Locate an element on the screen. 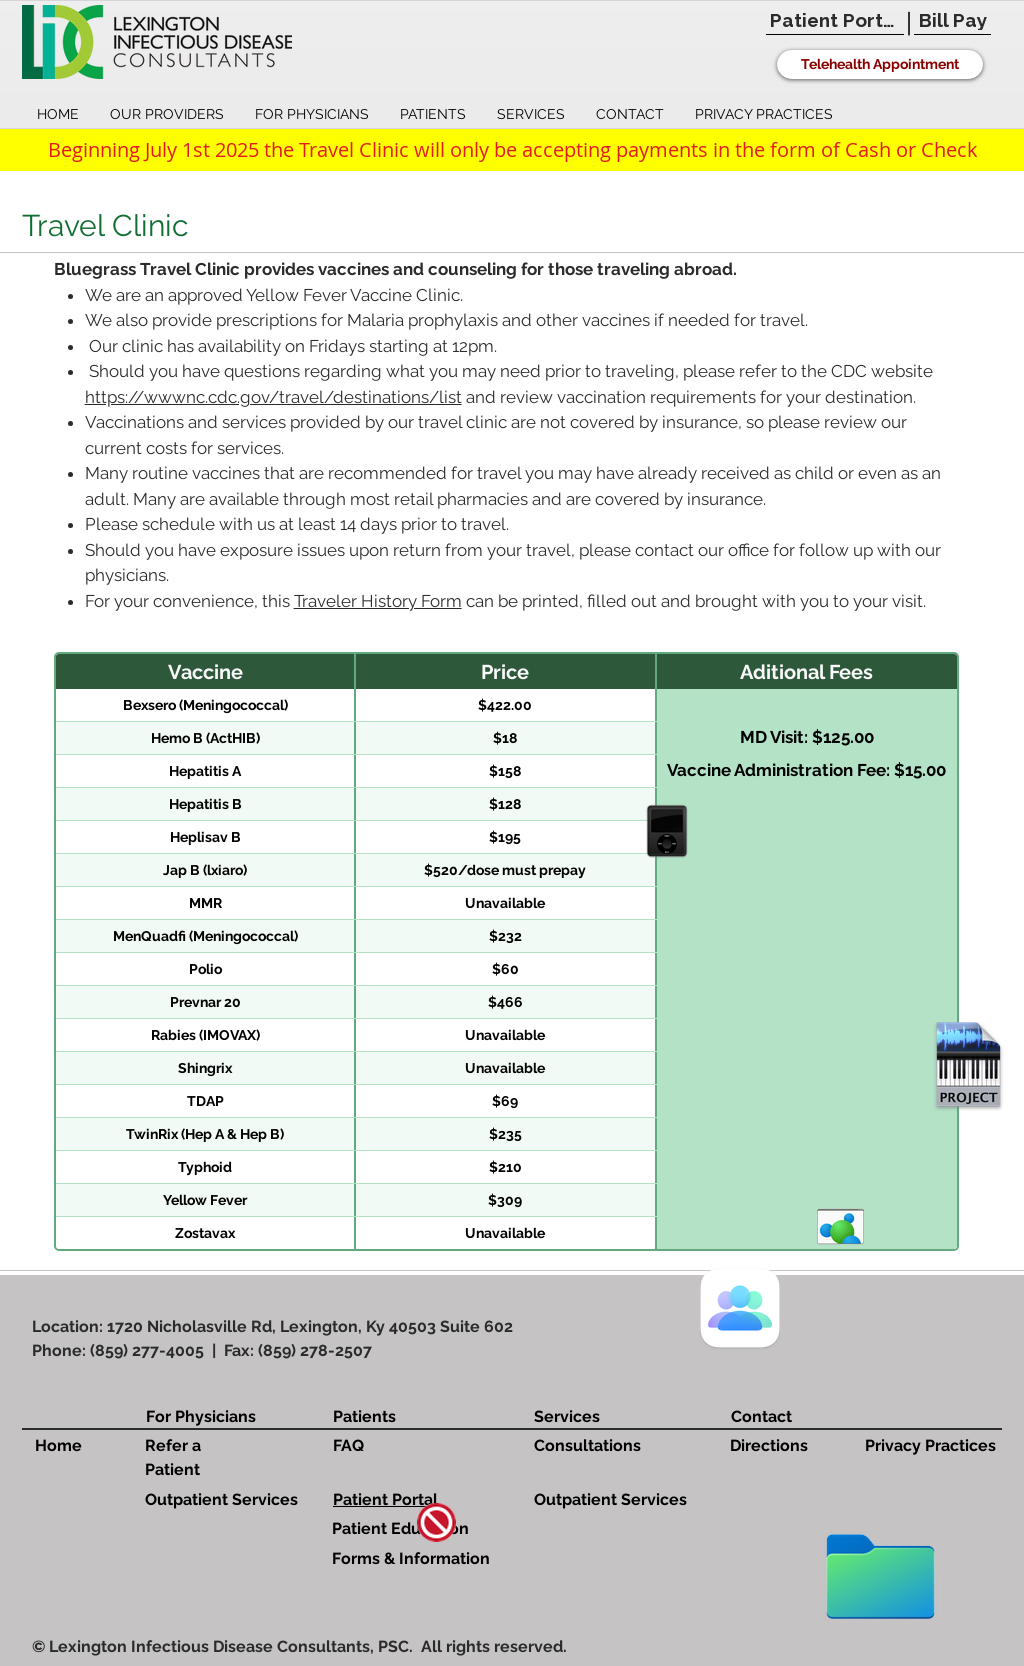  cancel or abort current action is located at coordinates (436, 1522).